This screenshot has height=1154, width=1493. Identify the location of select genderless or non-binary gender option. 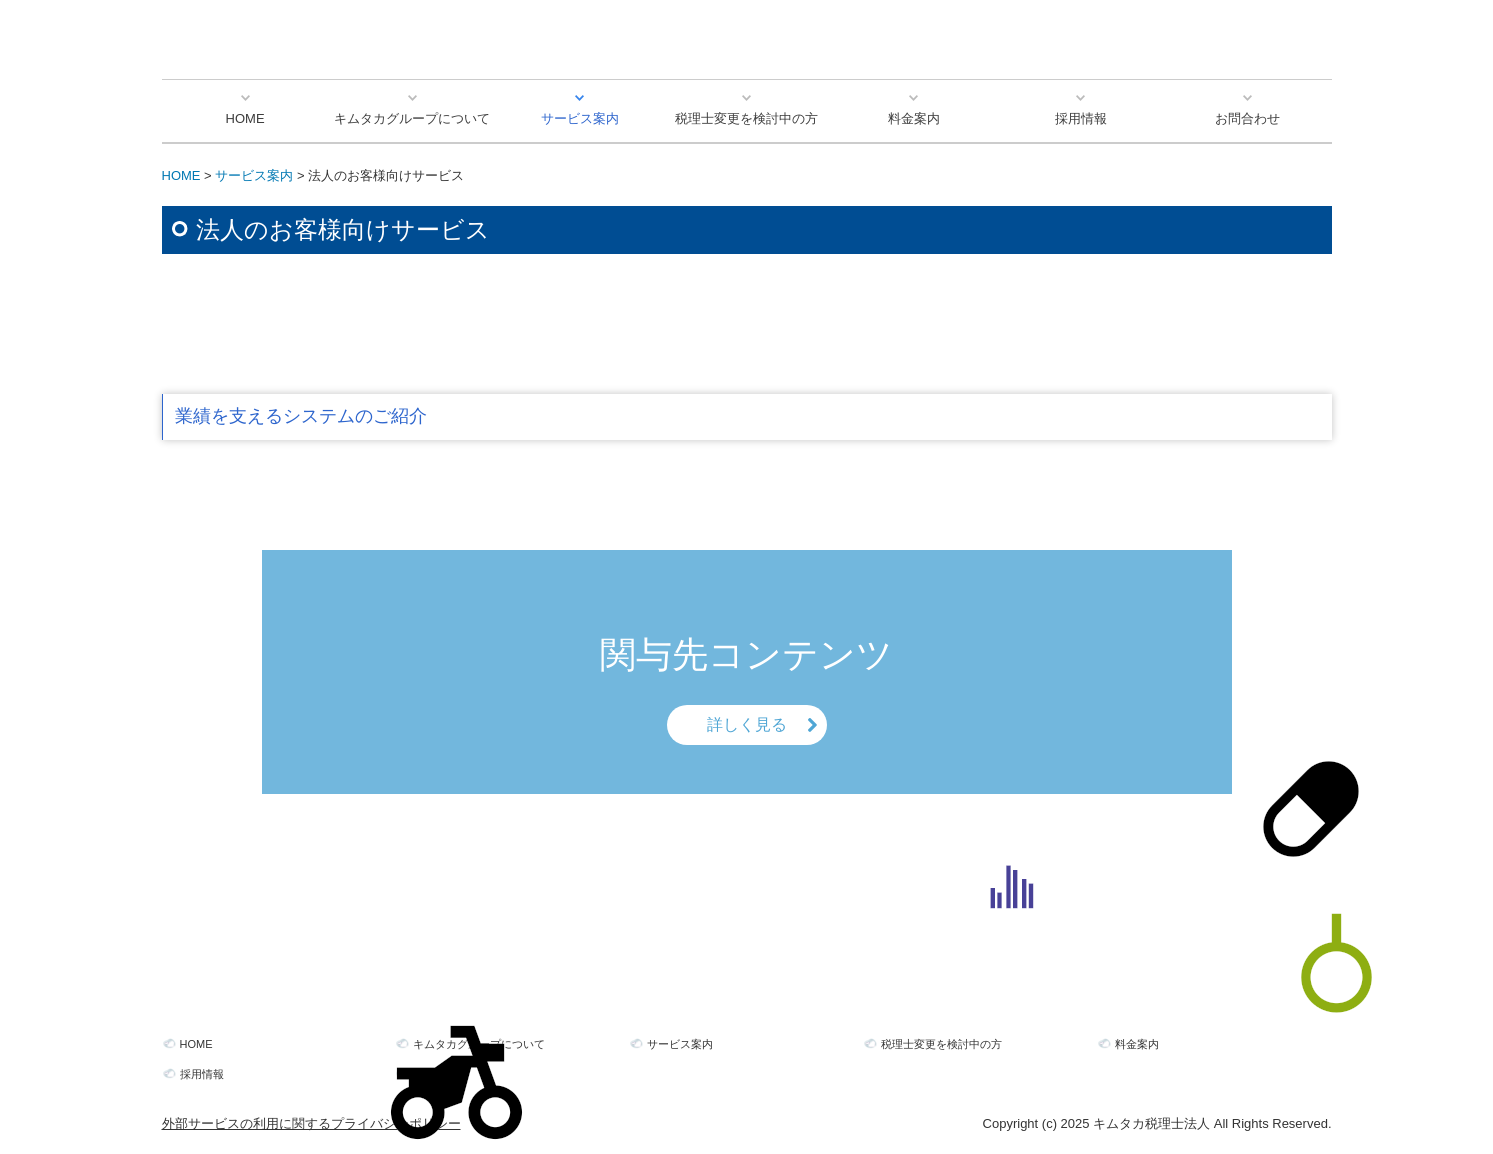
(1336, 965).